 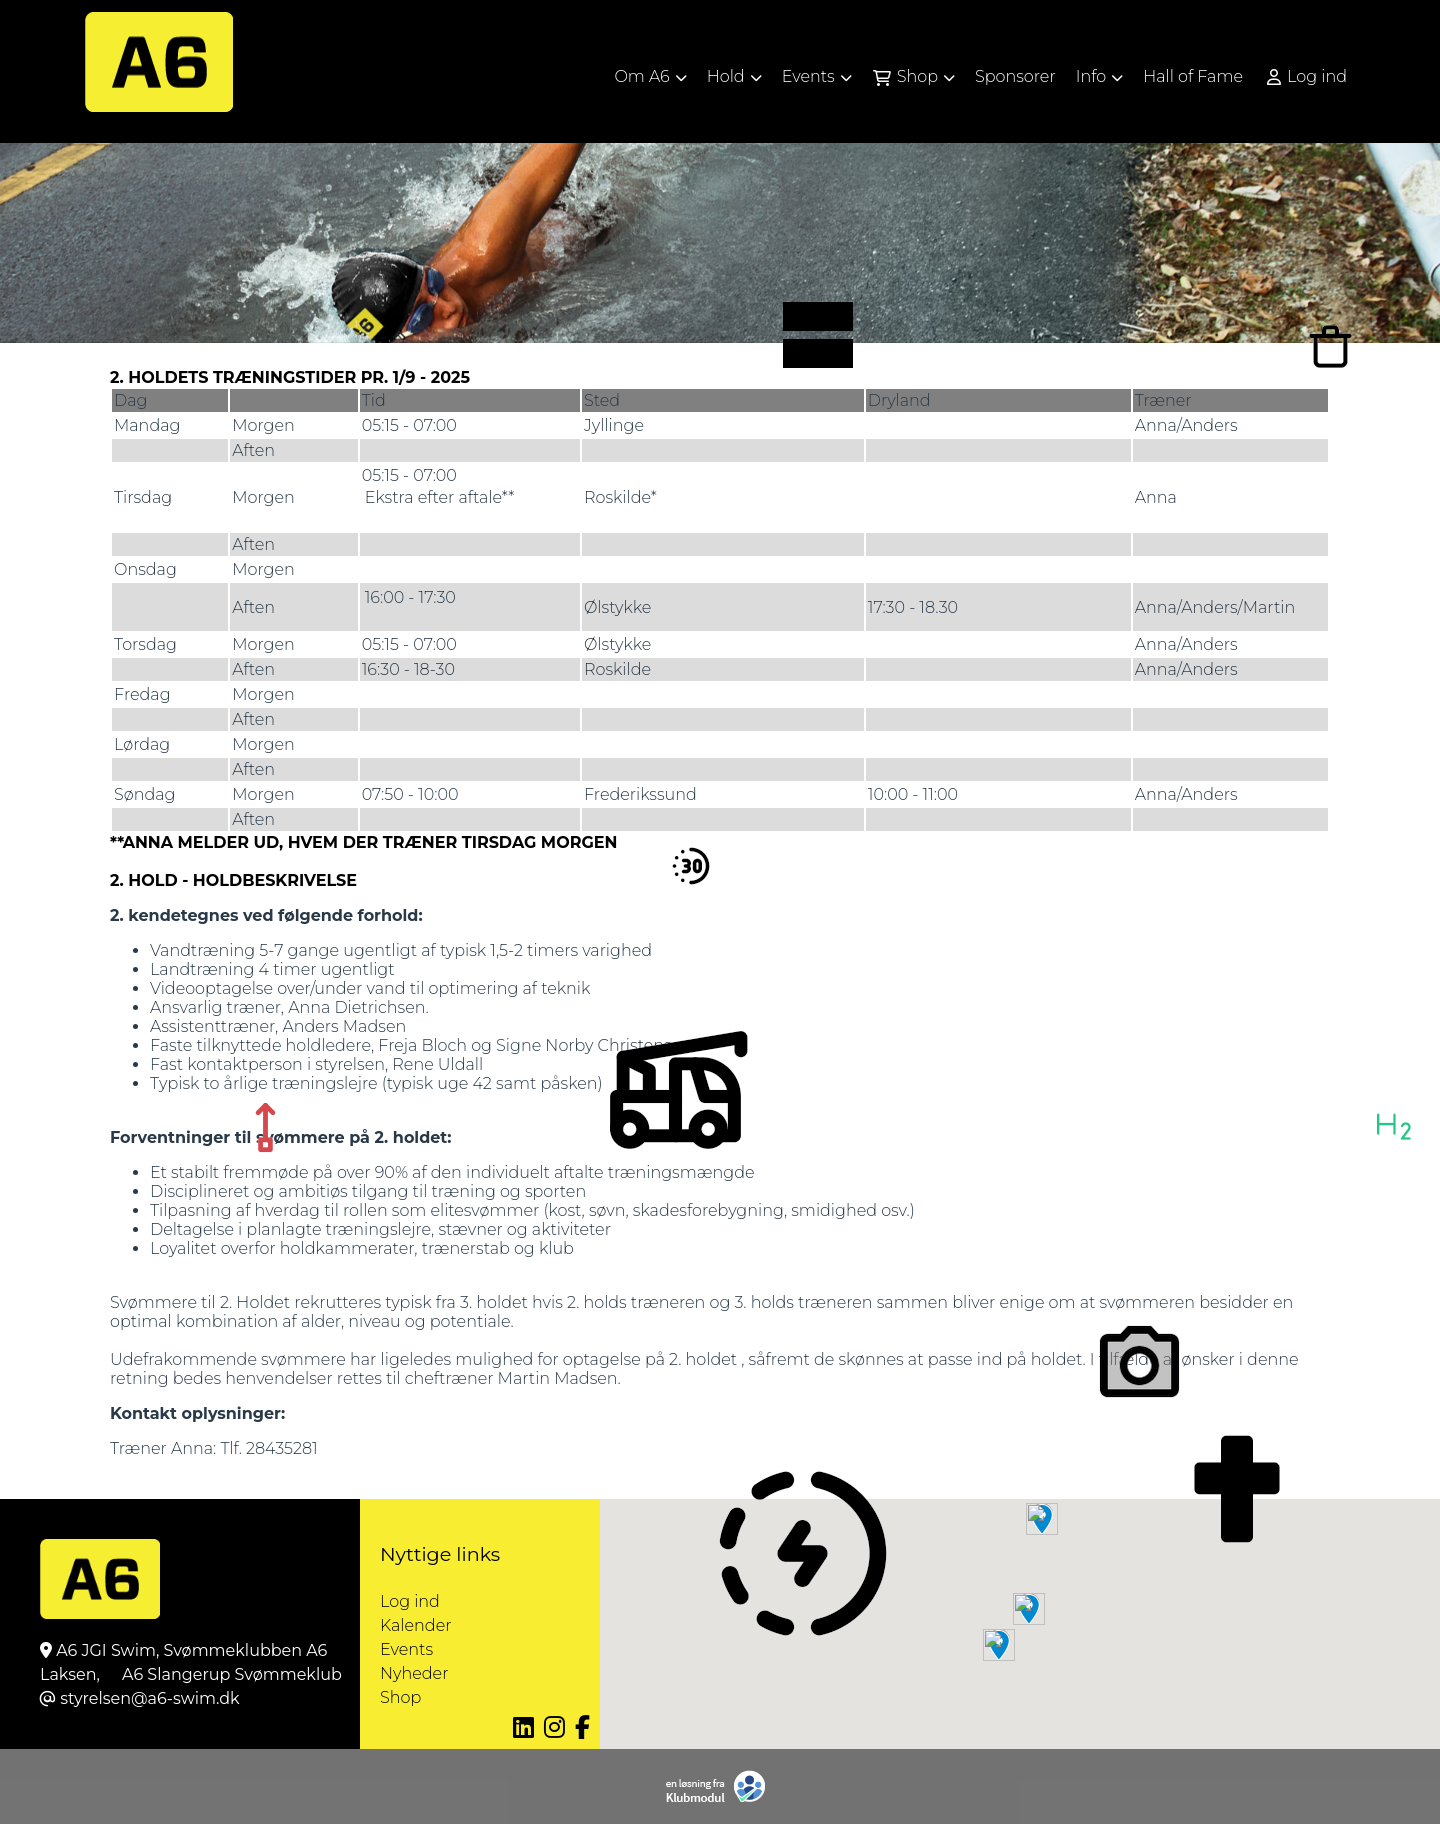 I want to click on charging in progress, so click(x=802, y=1553).